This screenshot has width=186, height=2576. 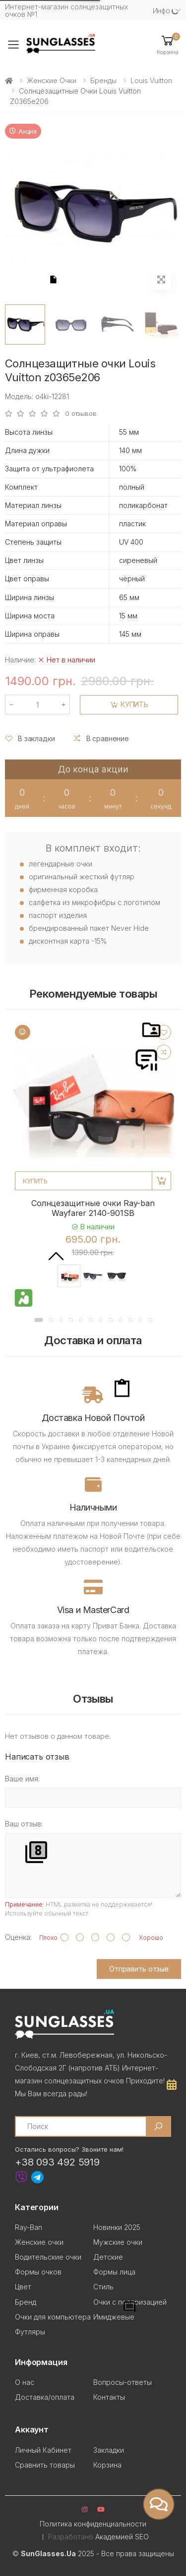 I want to click on paste content from clipboard, so click(x=122, y=1389).